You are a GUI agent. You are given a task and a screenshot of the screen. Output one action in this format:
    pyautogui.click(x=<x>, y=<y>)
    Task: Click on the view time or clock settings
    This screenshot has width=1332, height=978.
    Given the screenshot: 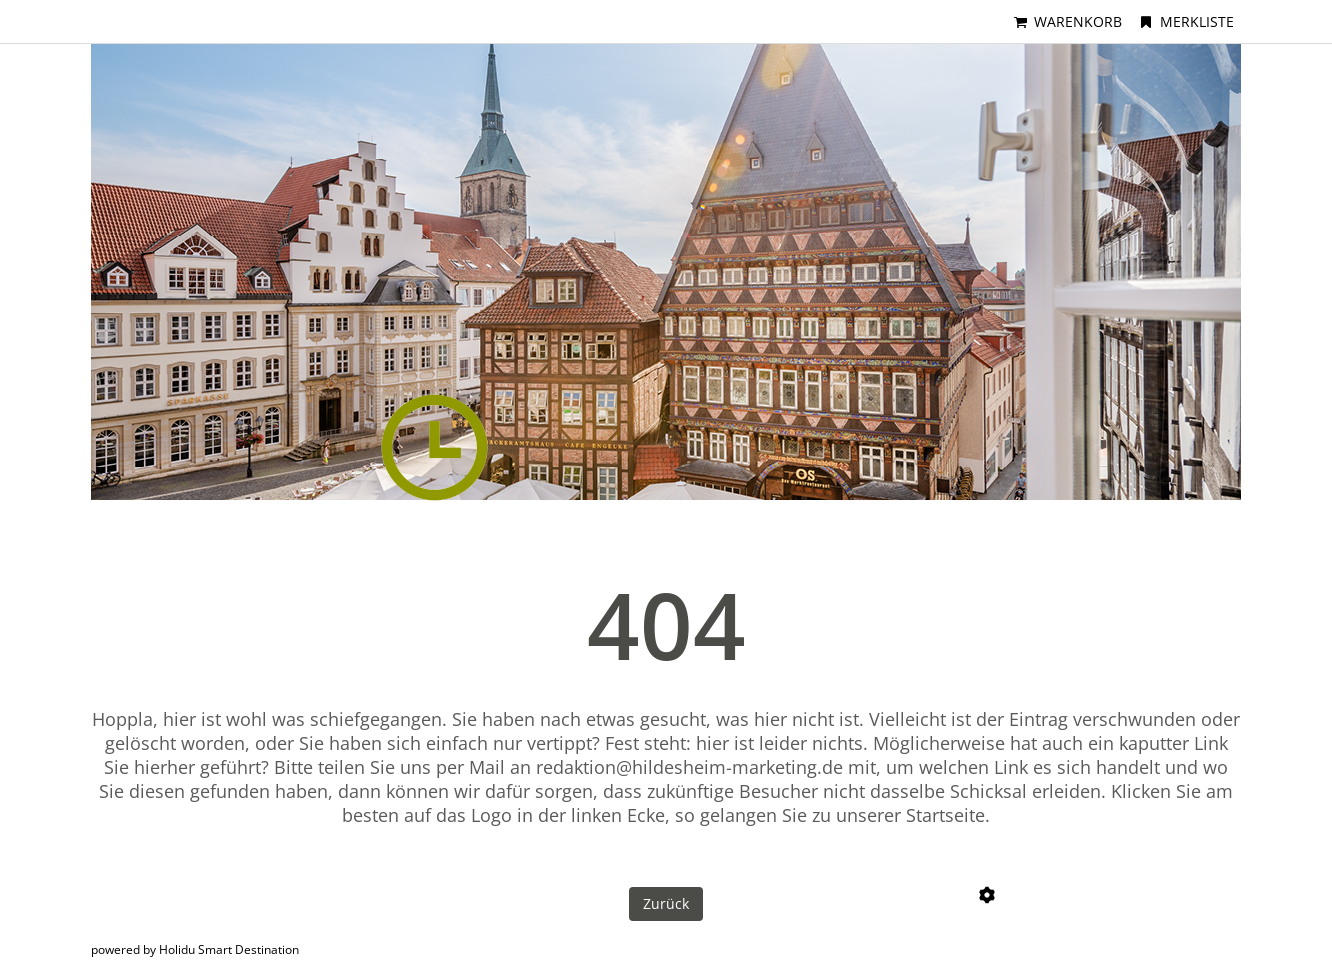 What is the action you would take?
    pyautogui.click(x=434, y=447)
    